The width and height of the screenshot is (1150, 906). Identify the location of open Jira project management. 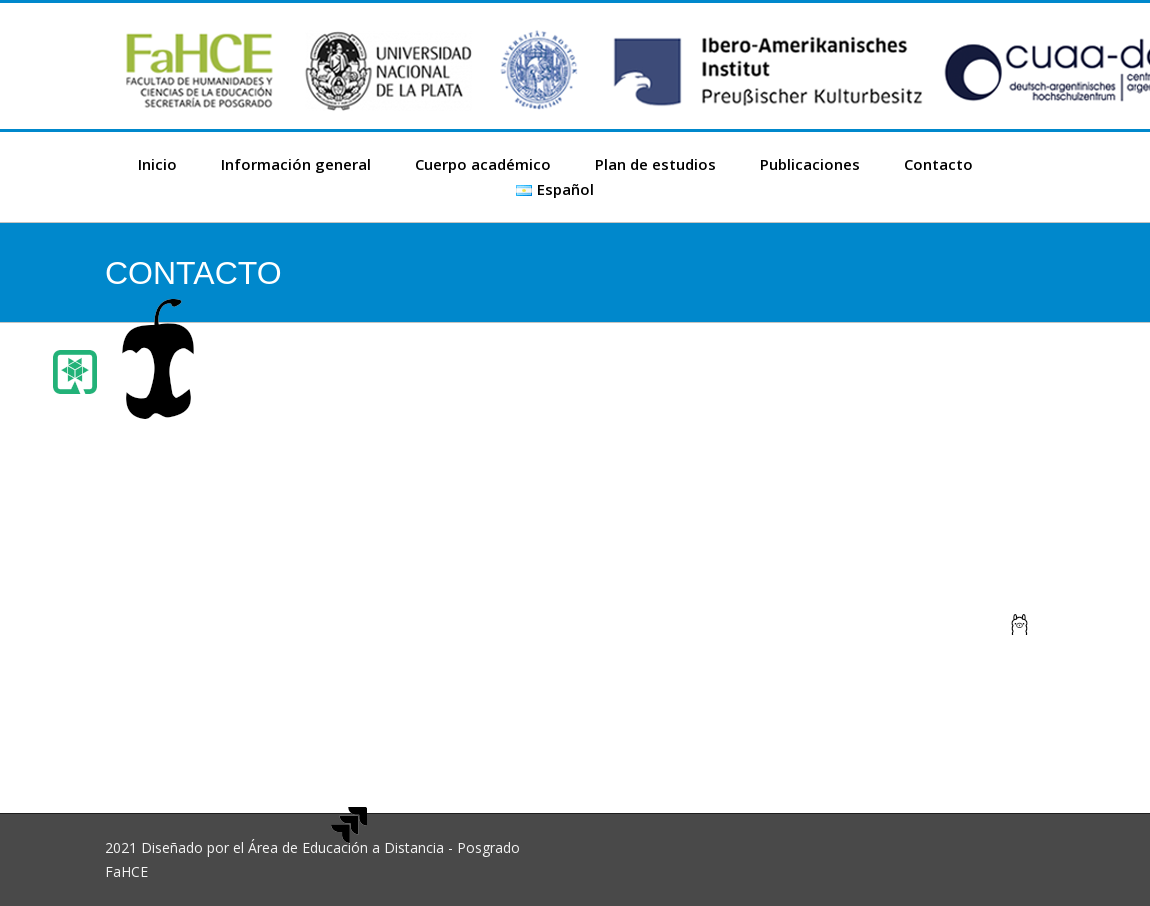
(349, 825).